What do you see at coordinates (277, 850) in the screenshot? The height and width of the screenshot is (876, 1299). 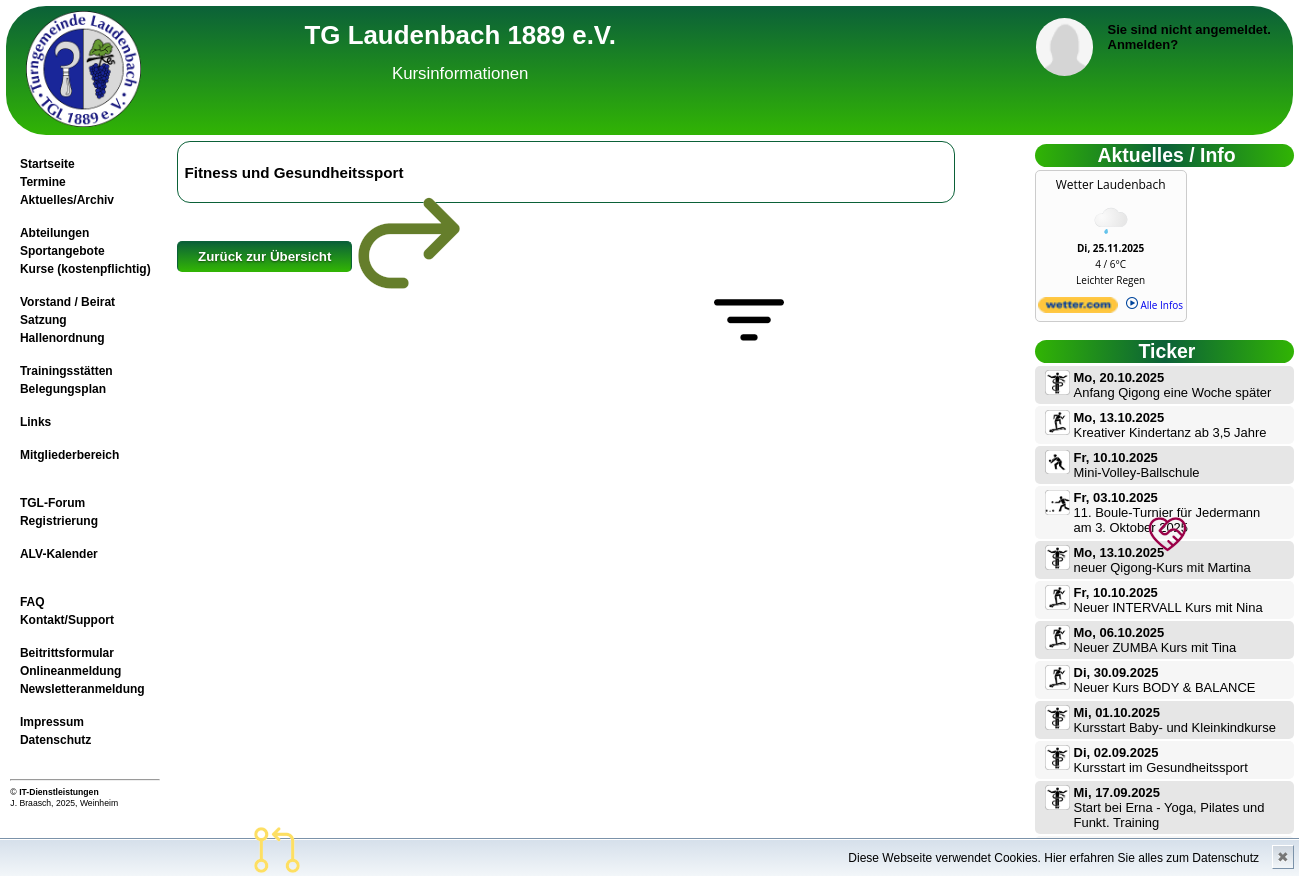 I see `create a new pull request` at bounding box center [277, 850].